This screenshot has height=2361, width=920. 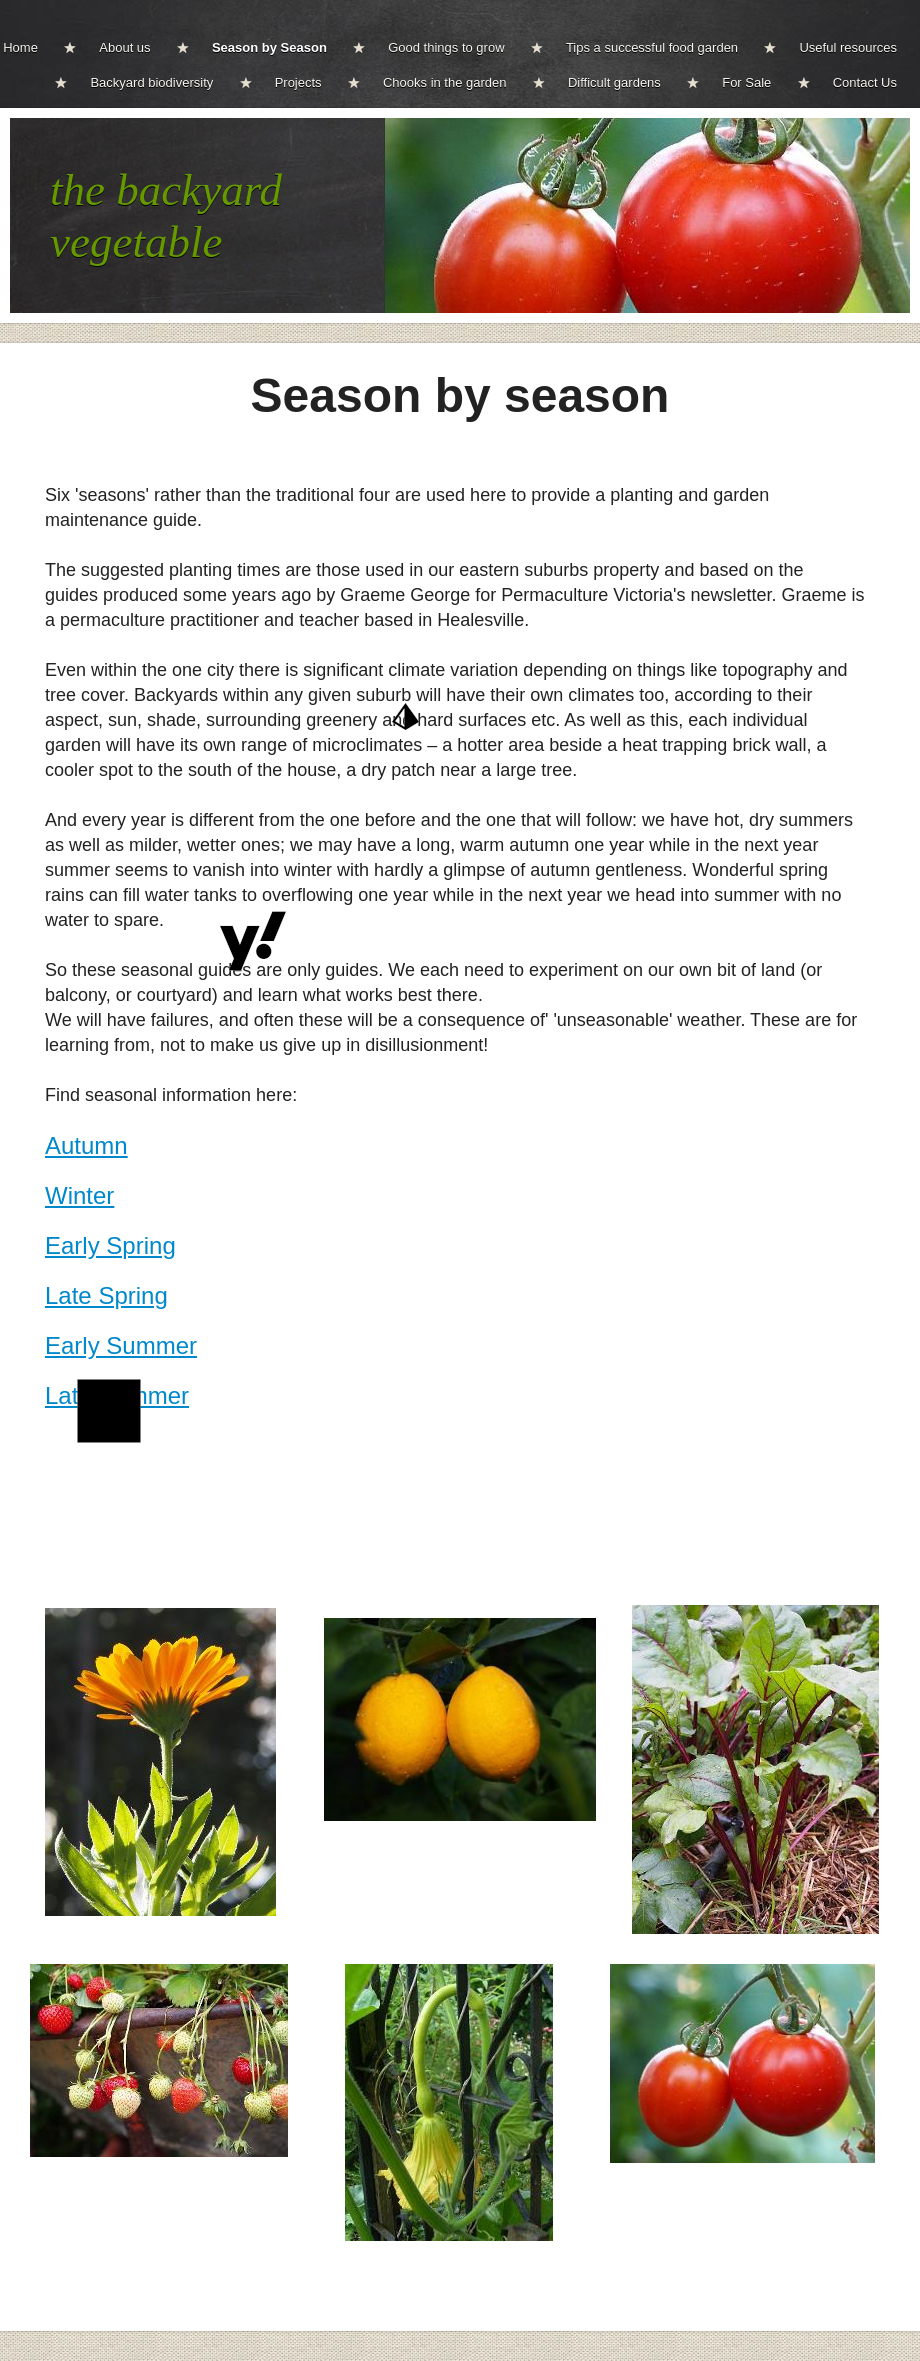 What do you see at coordinates (253, 941) in the screenshot?
I see `open Yahoo app or website` at bounding box center [253, 941].